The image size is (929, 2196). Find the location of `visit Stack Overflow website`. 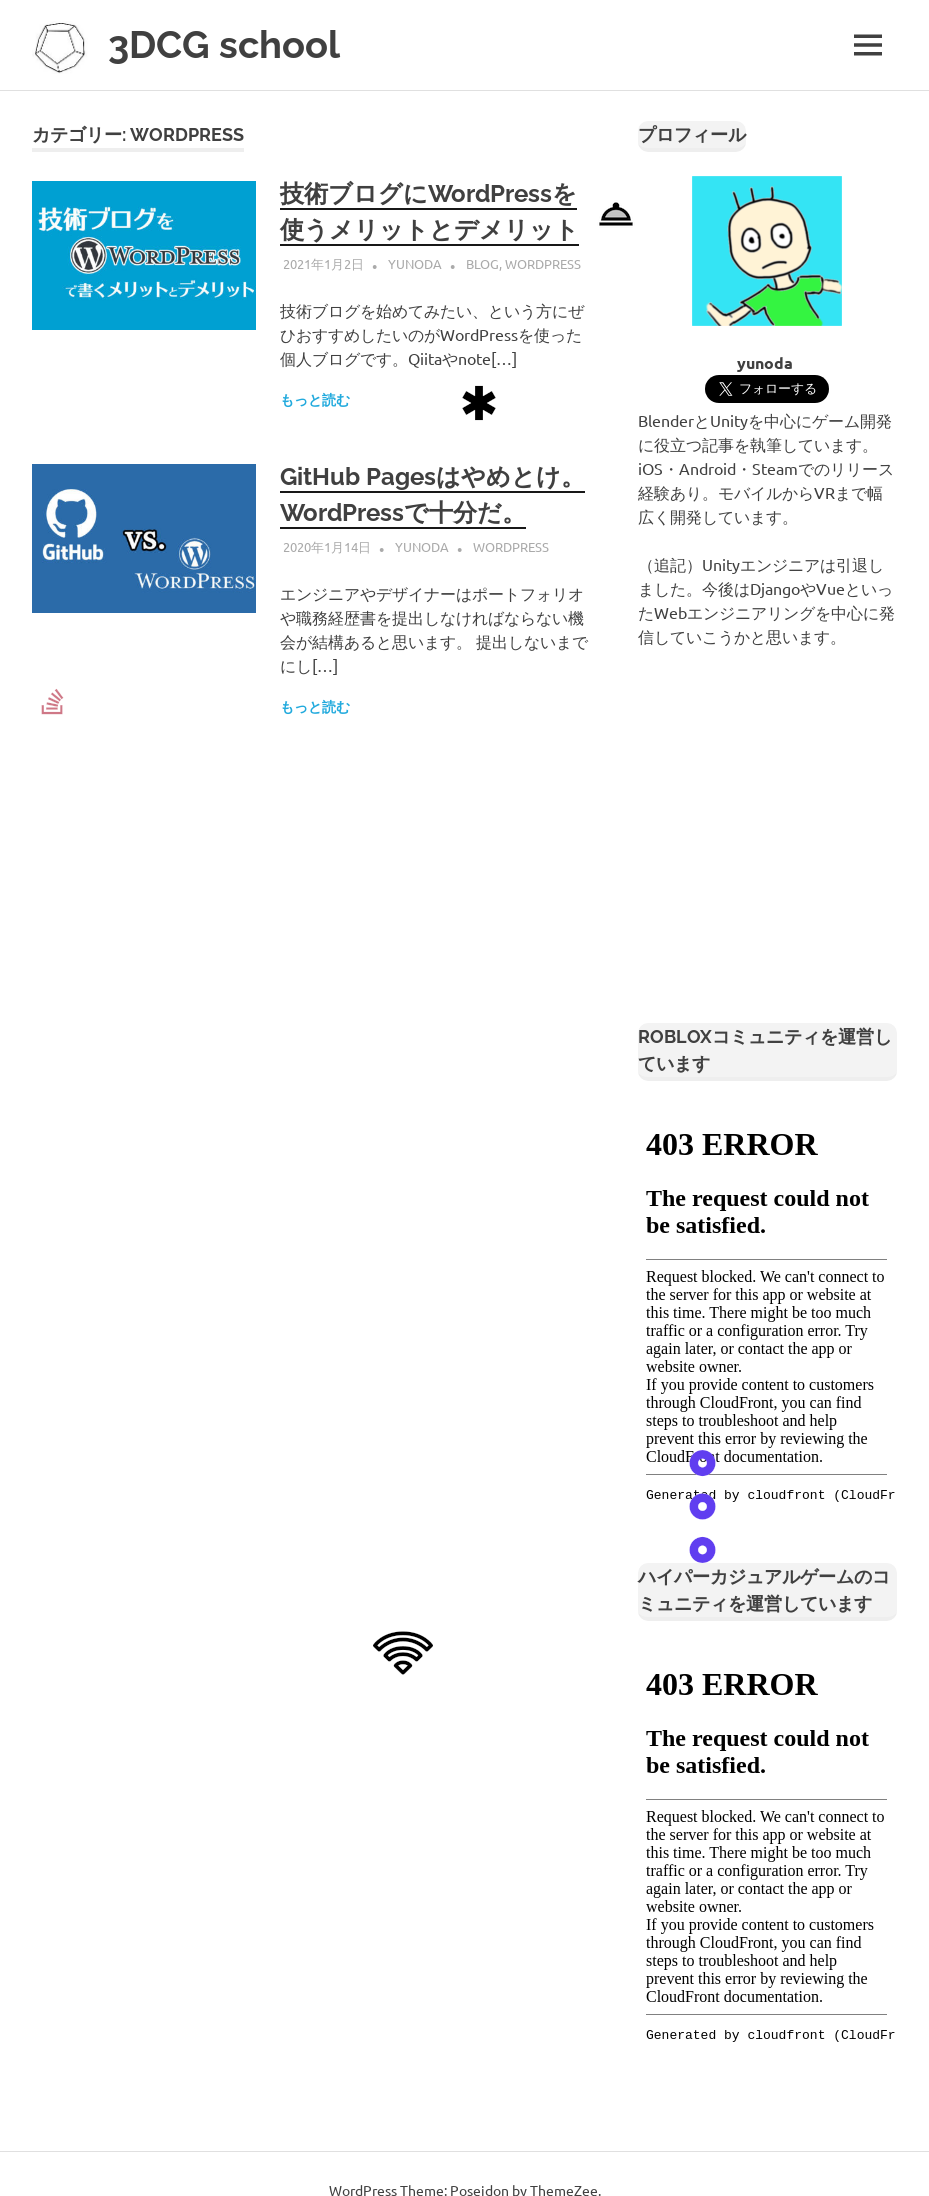

visit Stack Overflow website is located at coordinates (52, 701).